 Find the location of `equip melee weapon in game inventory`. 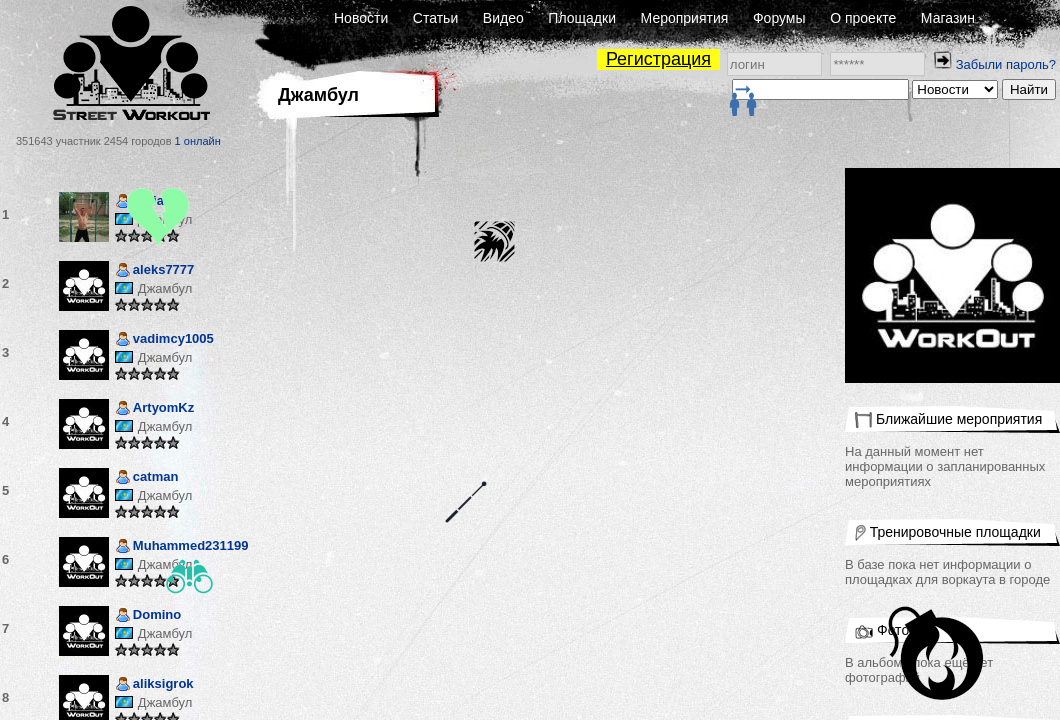

equip melee weapon in game inventory is located at coordinates (466, 502).